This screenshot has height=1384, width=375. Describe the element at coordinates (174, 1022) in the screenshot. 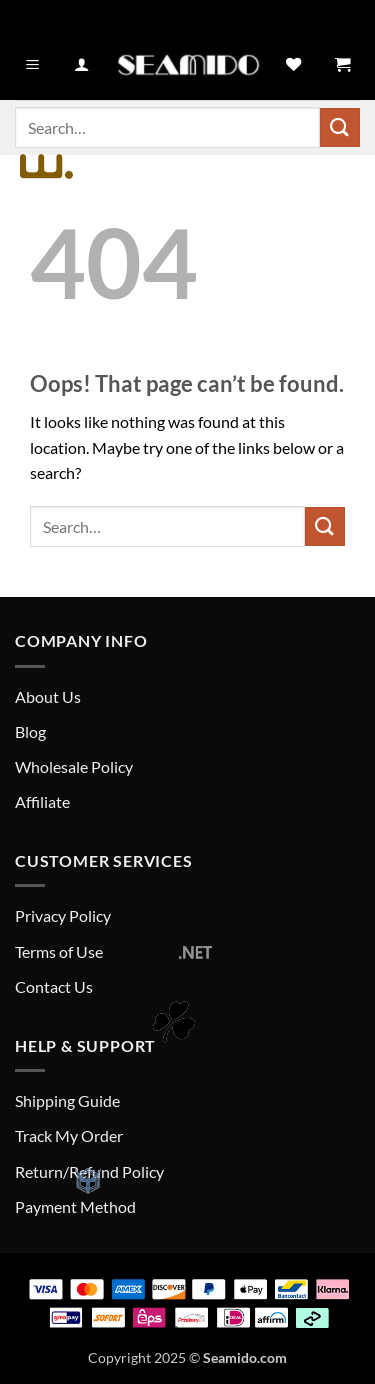

I see `aer lingus airline logo` at that location.